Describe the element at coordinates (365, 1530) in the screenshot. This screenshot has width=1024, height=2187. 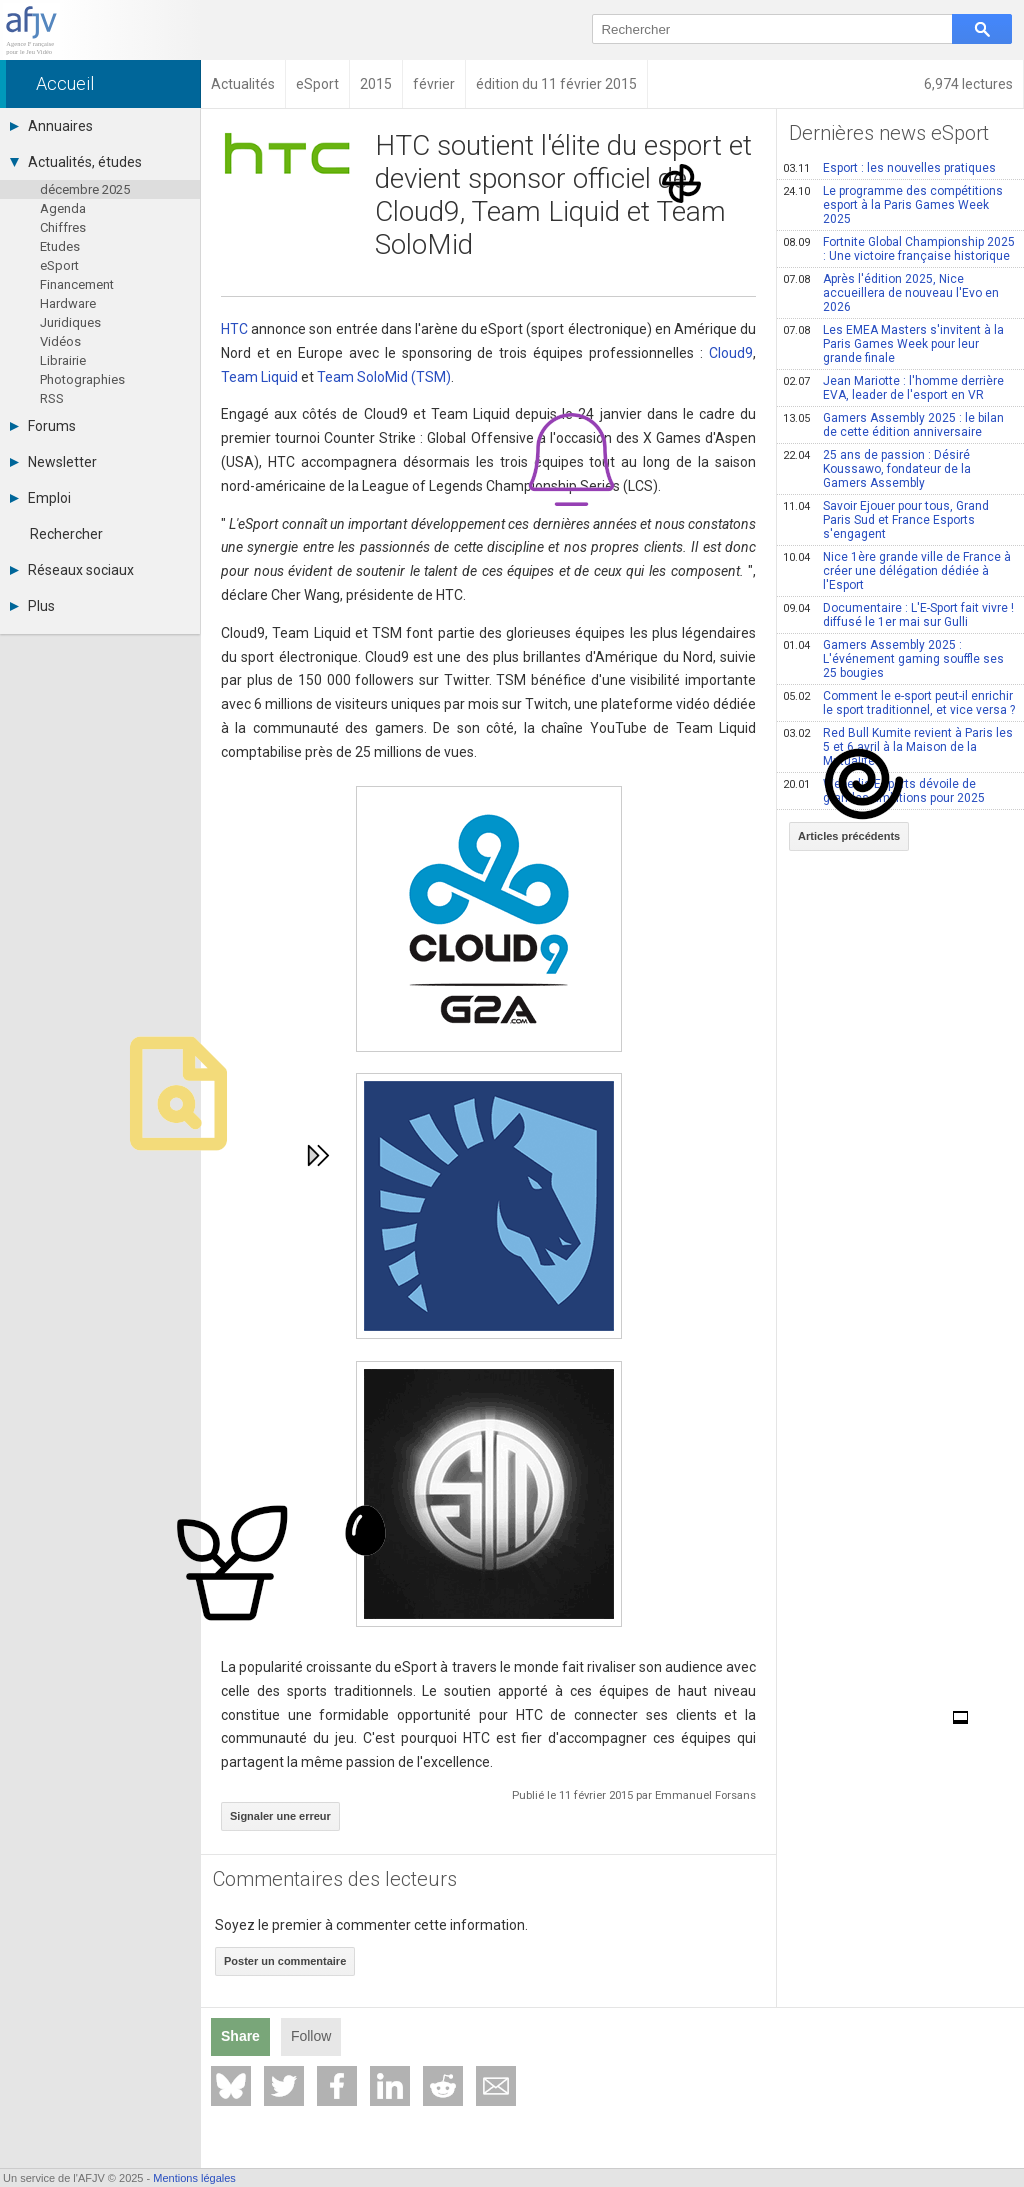
I see `indicates food or breakfast-related content` at that location.